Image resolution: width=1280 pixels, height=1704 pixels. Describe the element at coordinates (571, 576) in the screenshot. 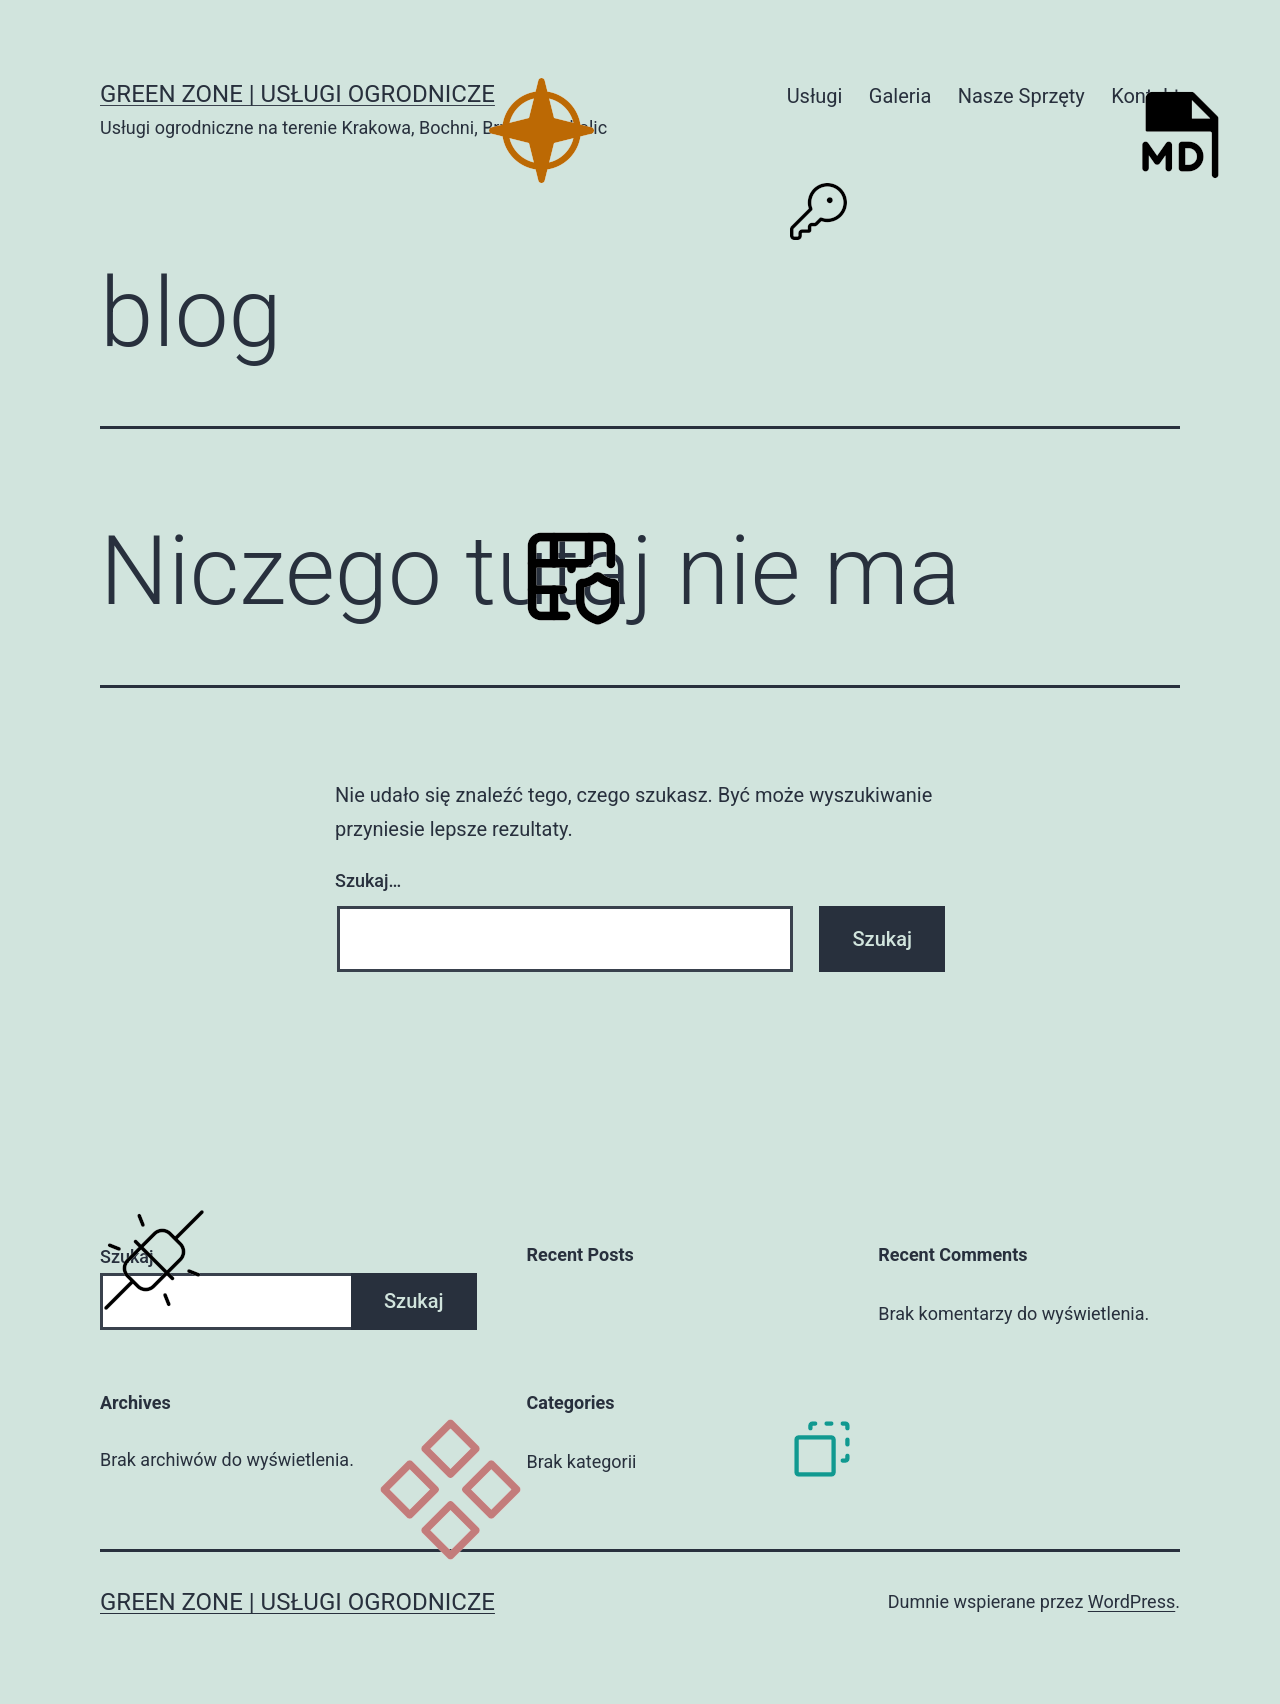

I see `enable firewall protection` at that location.